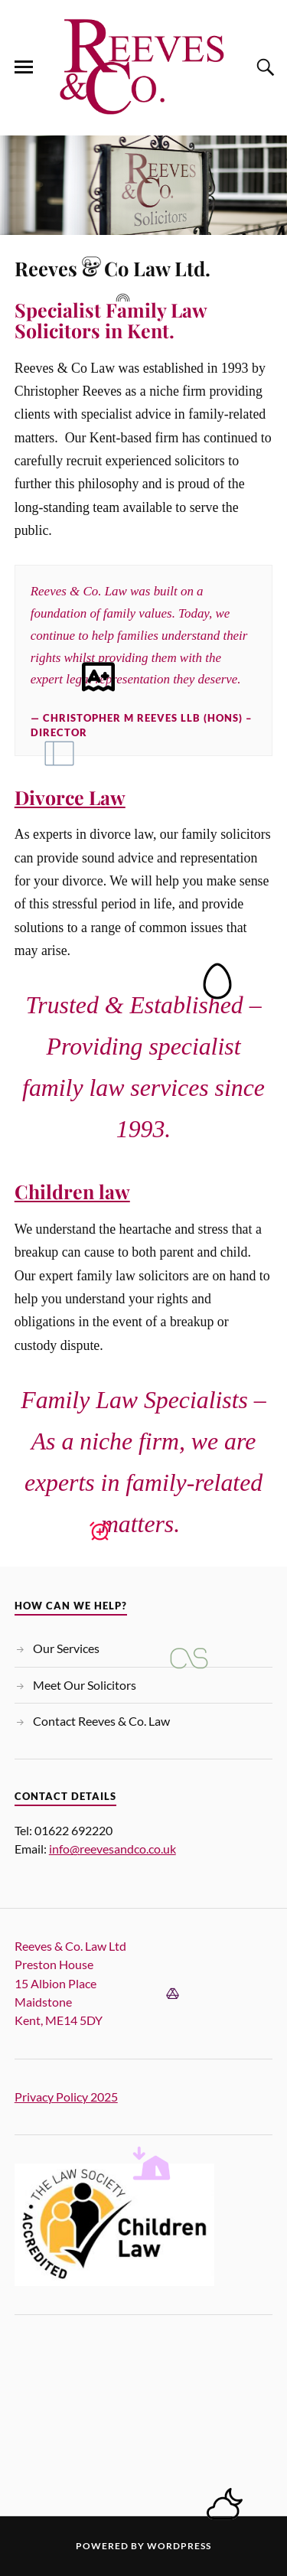 The width and height of the screenshot is (287, 2576). What do you see at coordinates (189, 1658) in the screenshot?
I see `connect to your Last.fm account` at bounding box center [189, 1658].